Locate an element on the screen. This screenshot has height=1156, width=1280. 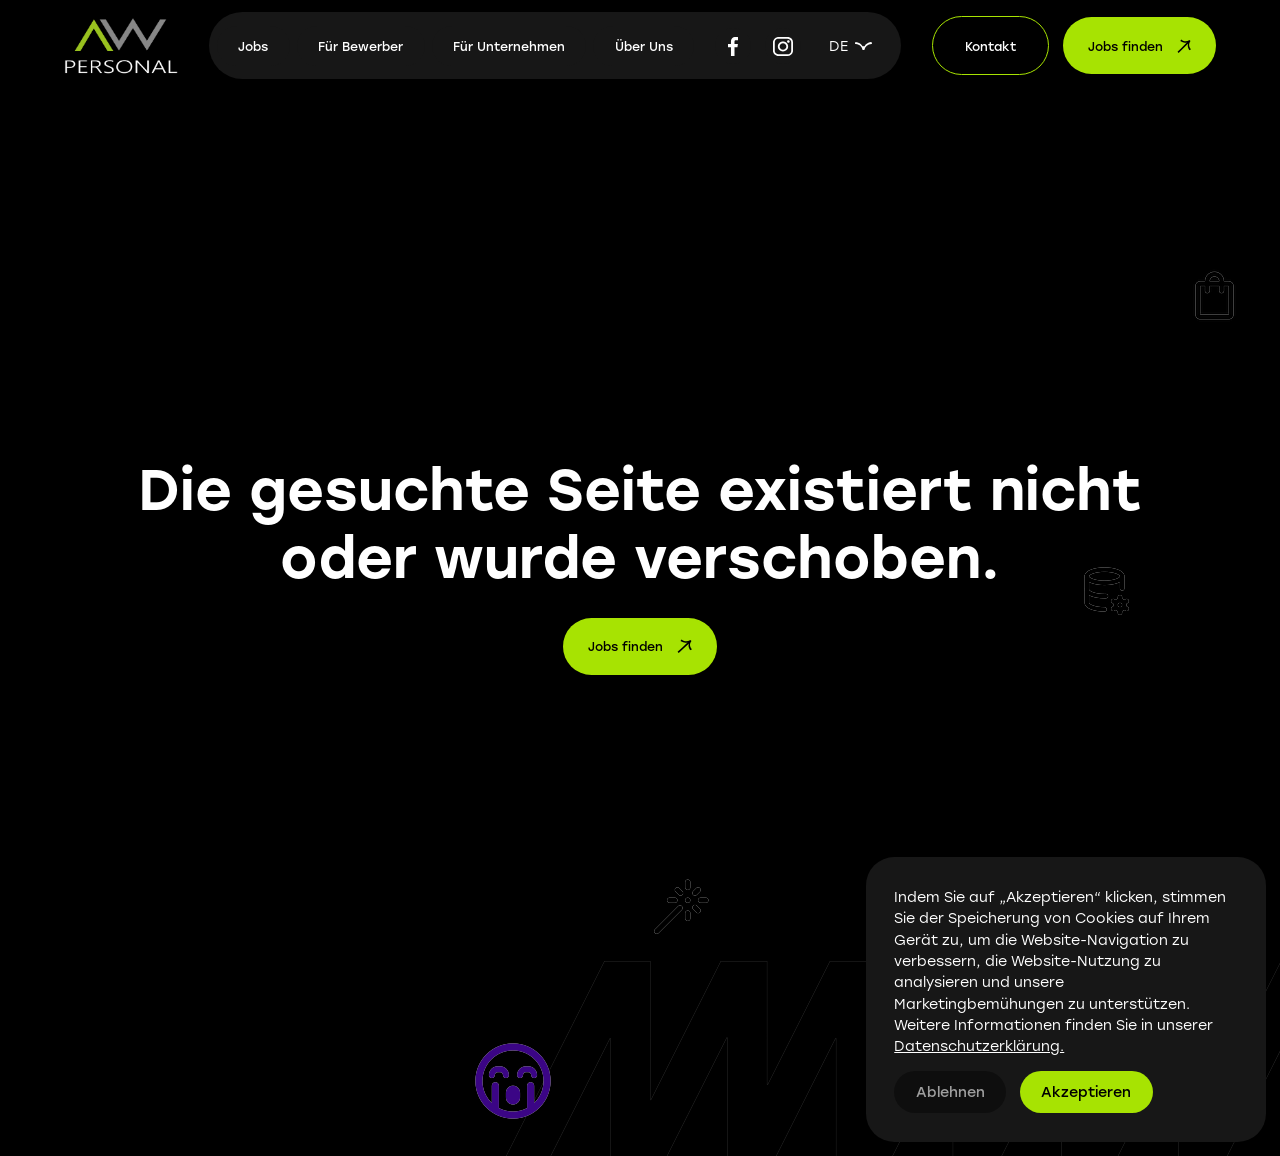
view your shopping cart is located at coordinates (1214, 295).